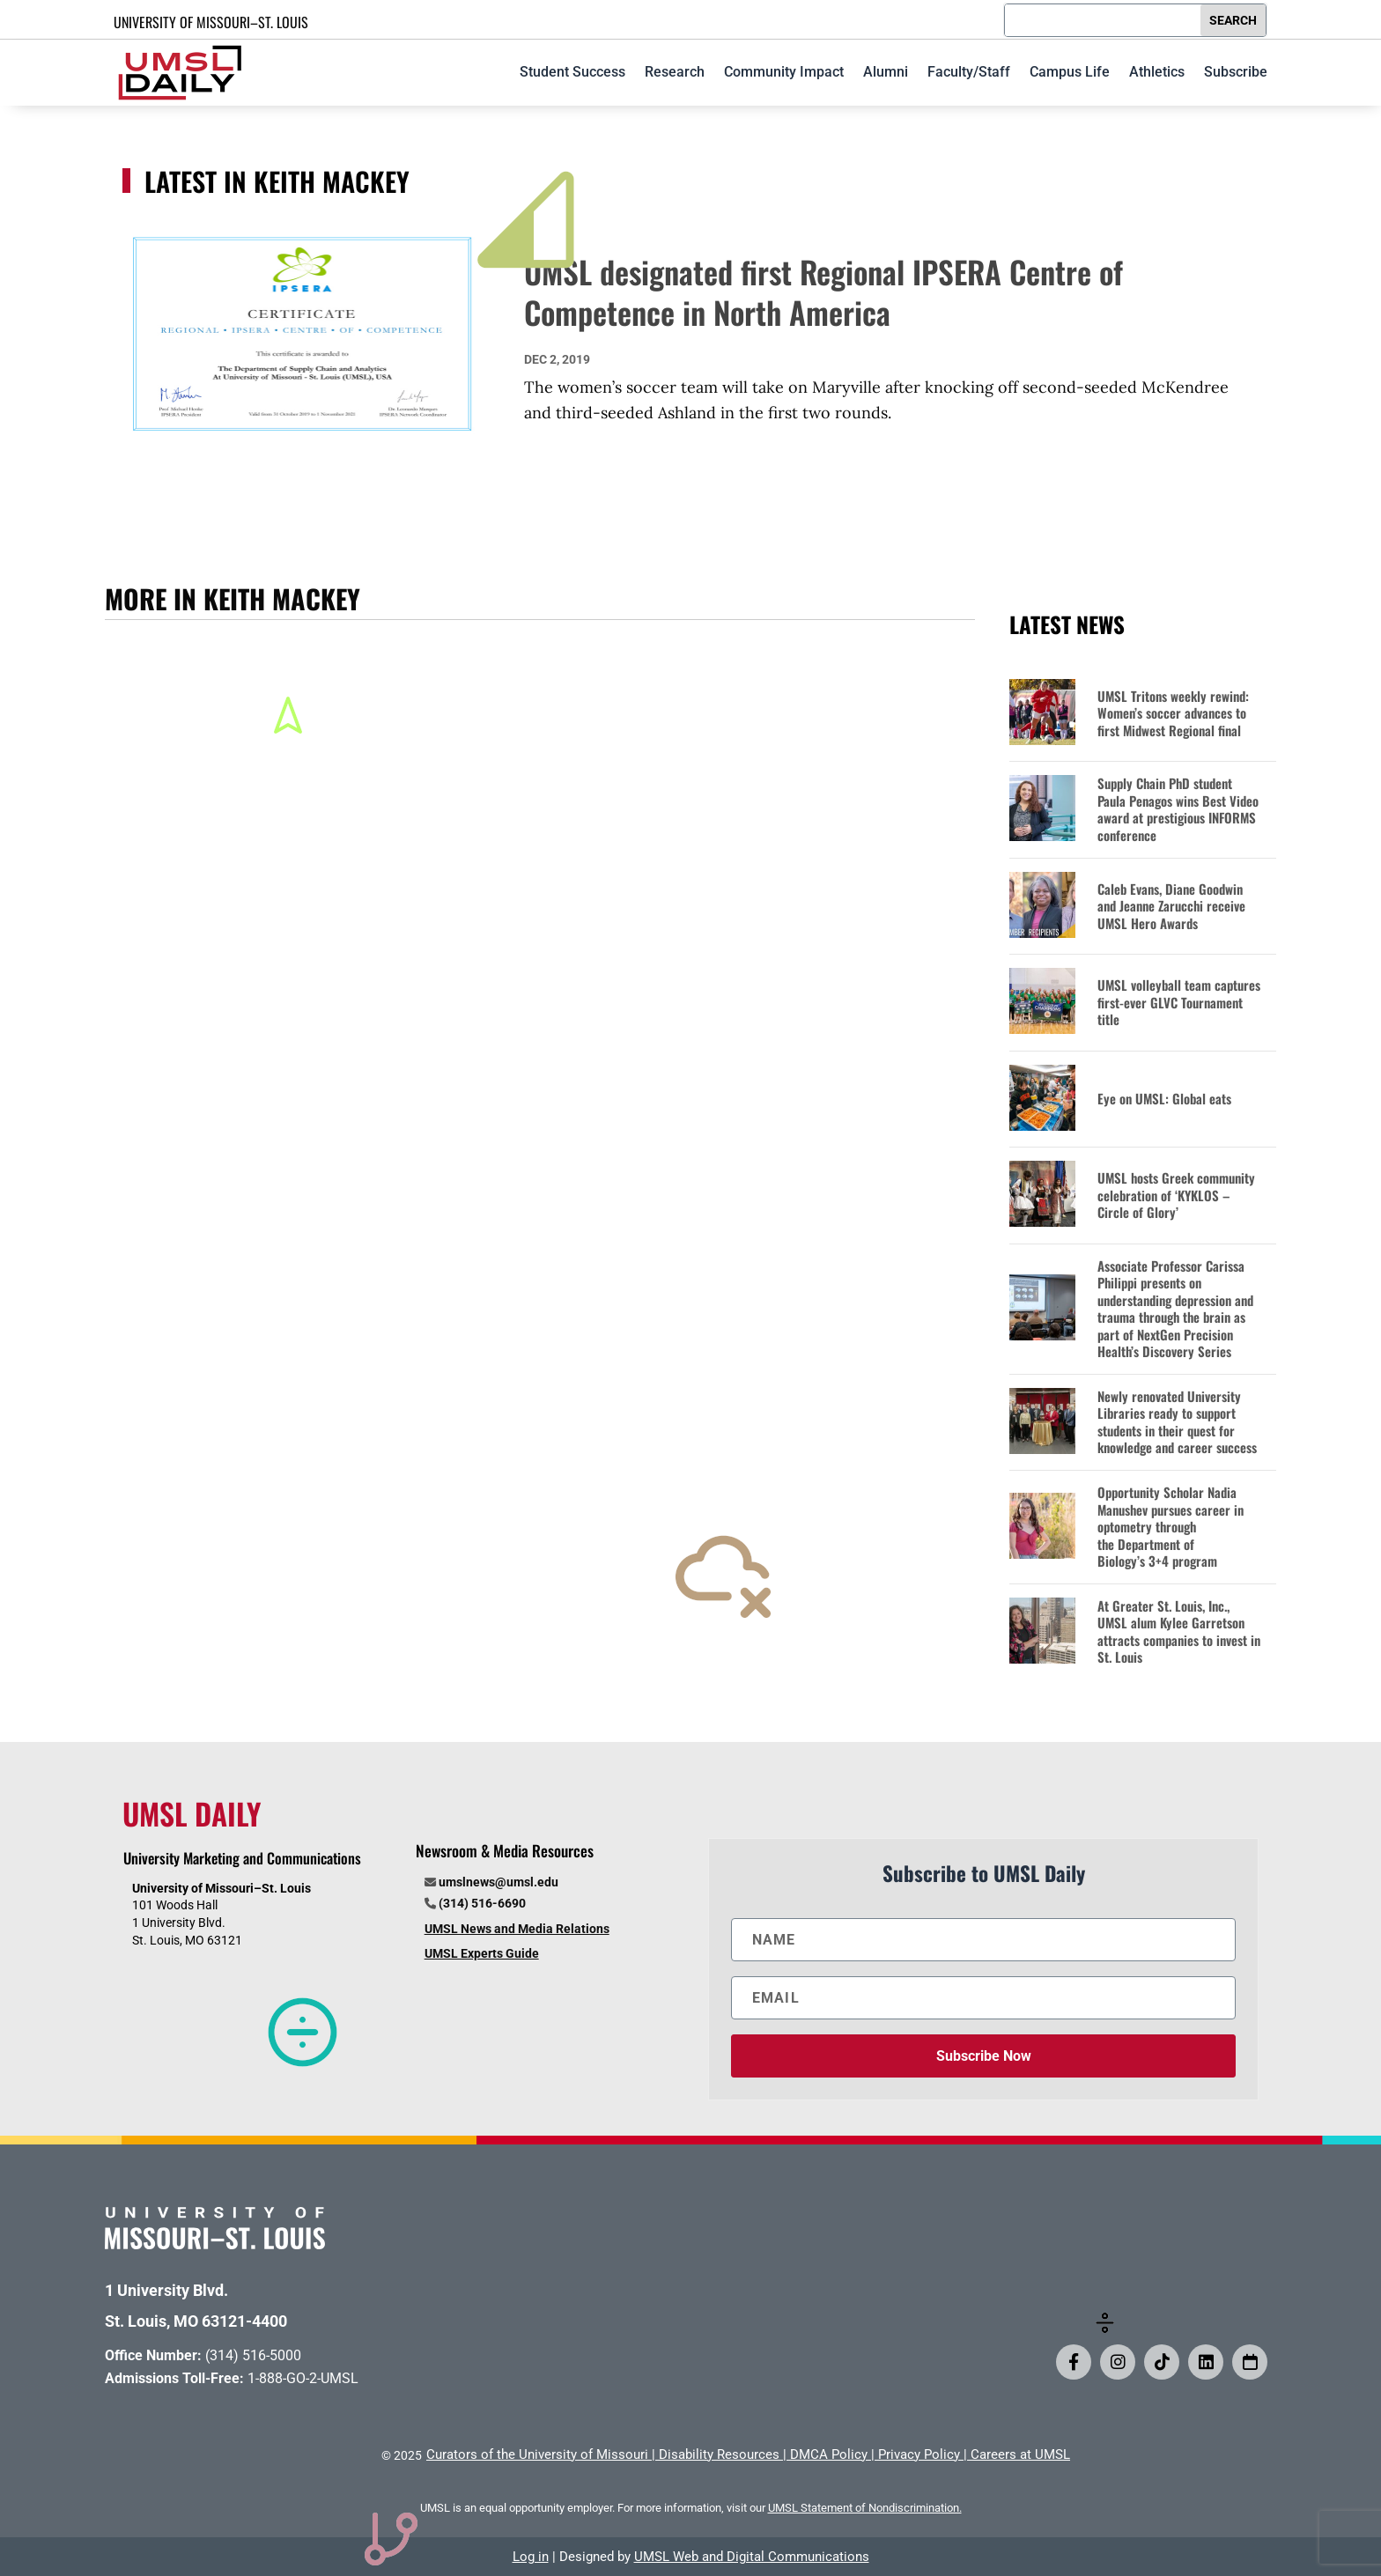  What do you see at coordinates (288, 716) in the screenshot?
I see `navigate to current location` at bounding box center [288, 716].